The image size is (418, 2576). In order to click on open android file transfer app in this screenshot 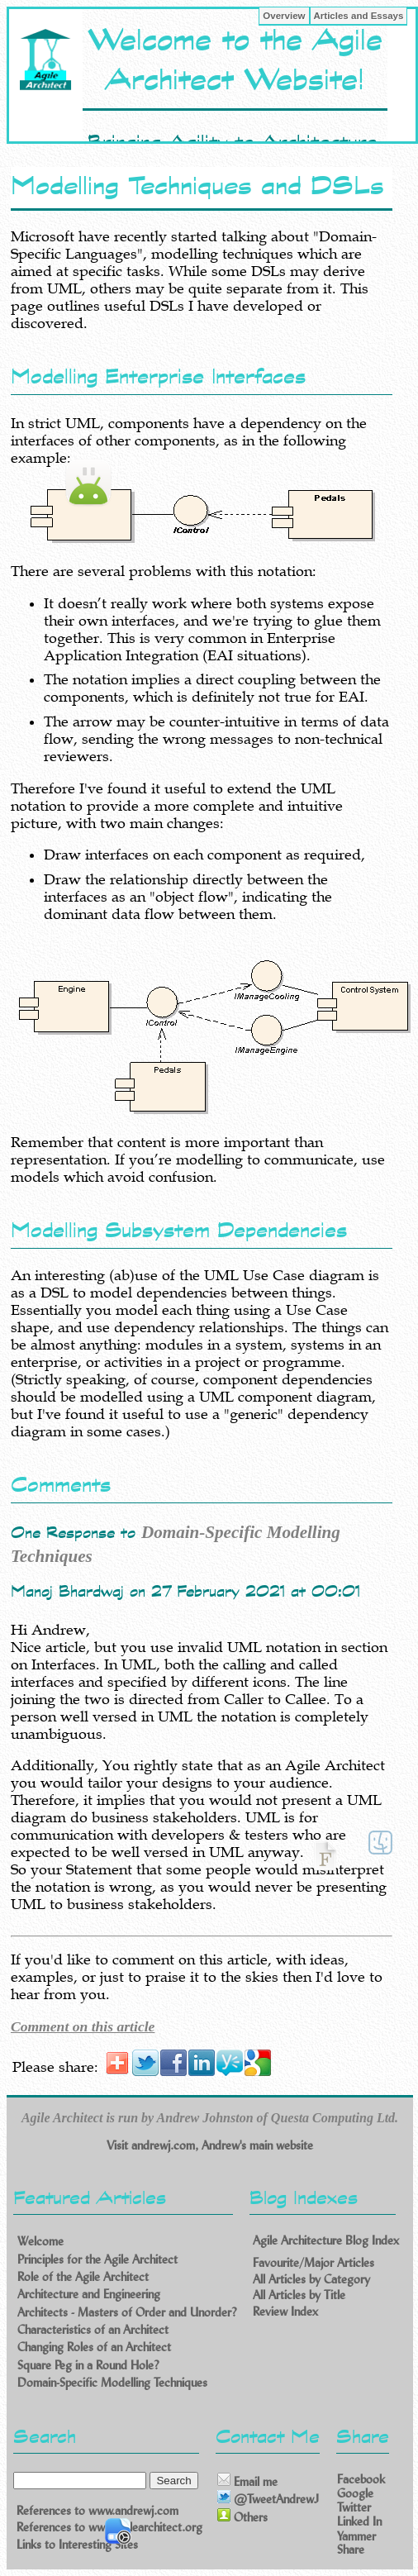, I will do `click(88, 482)`.